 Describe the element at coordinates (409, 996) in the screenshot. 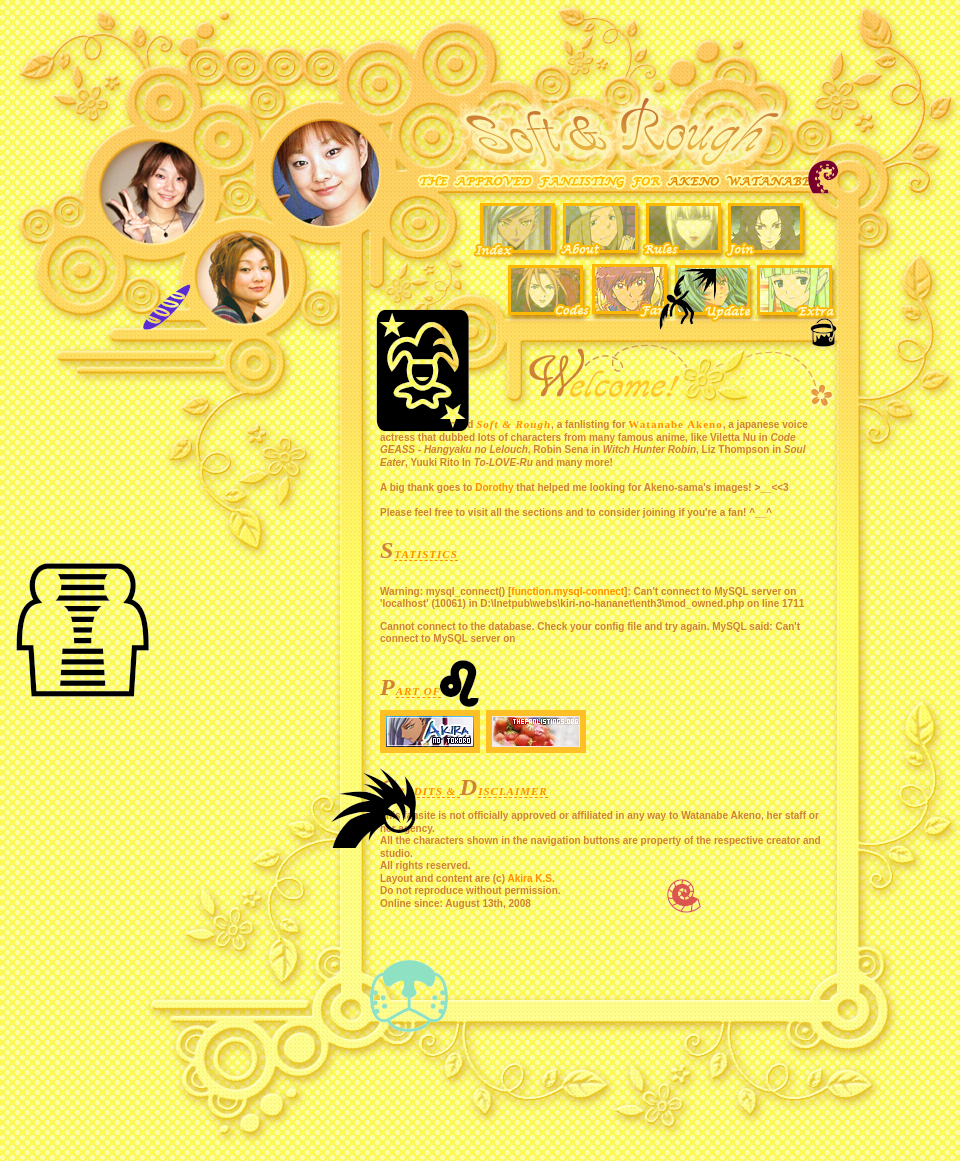

I see `access pet or animal-related features` at that location.